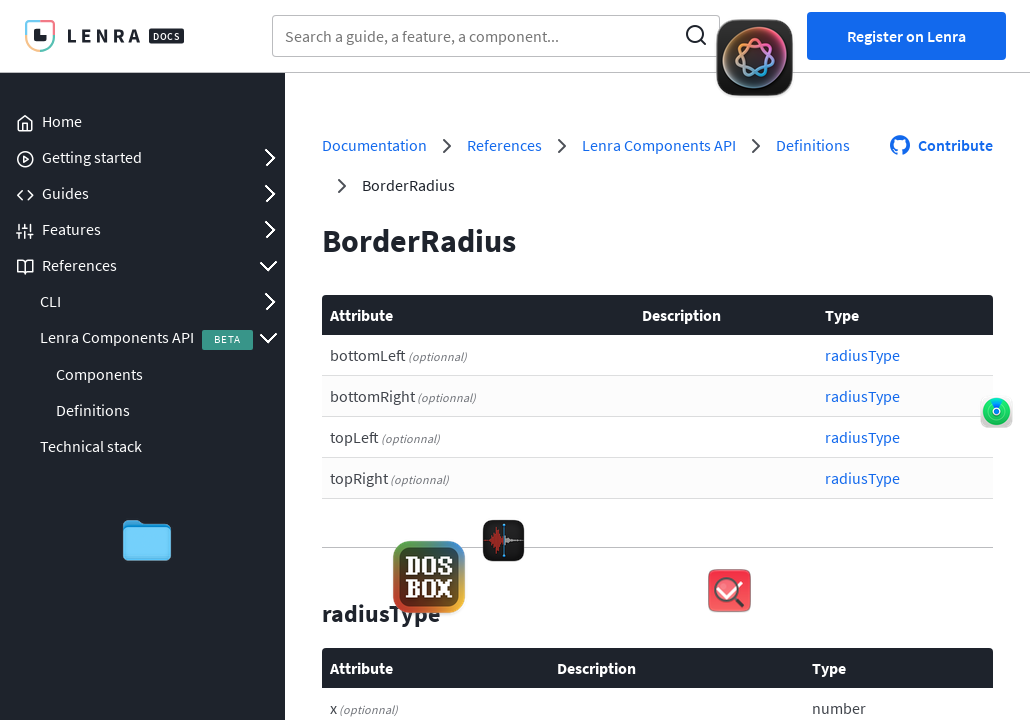 This screenshot has height=720, width=1030. I want to click on open Image Playground app, so click(754, 57).